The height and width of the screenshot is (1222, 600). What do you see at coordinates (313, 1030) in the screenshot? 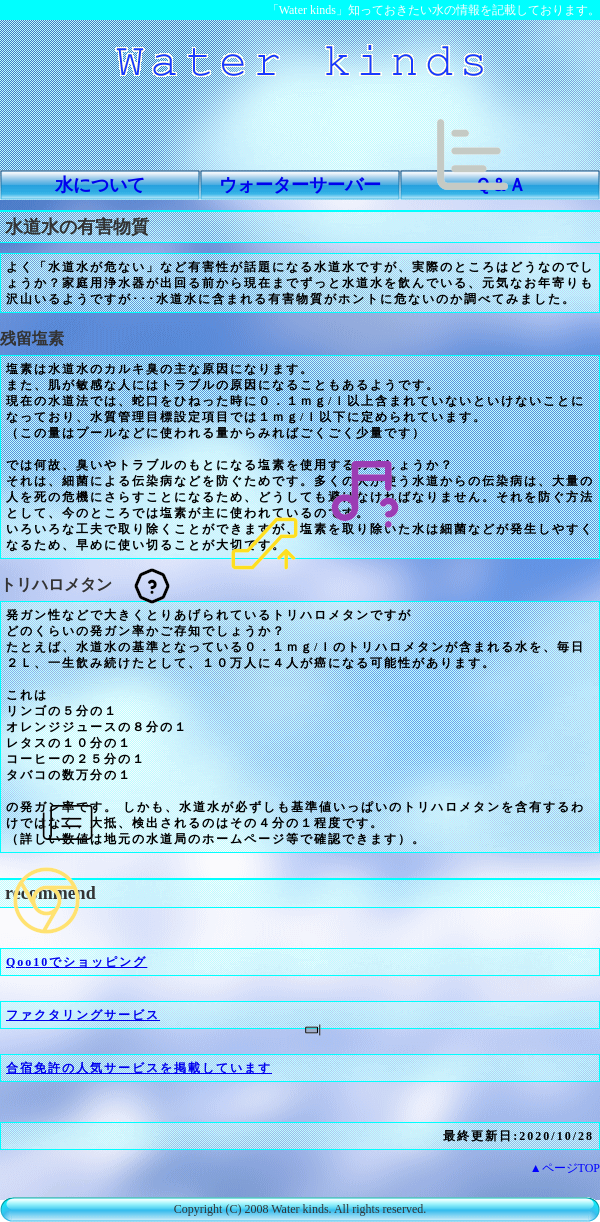
I see `align content to the right` at bounding box center [313, 1030].